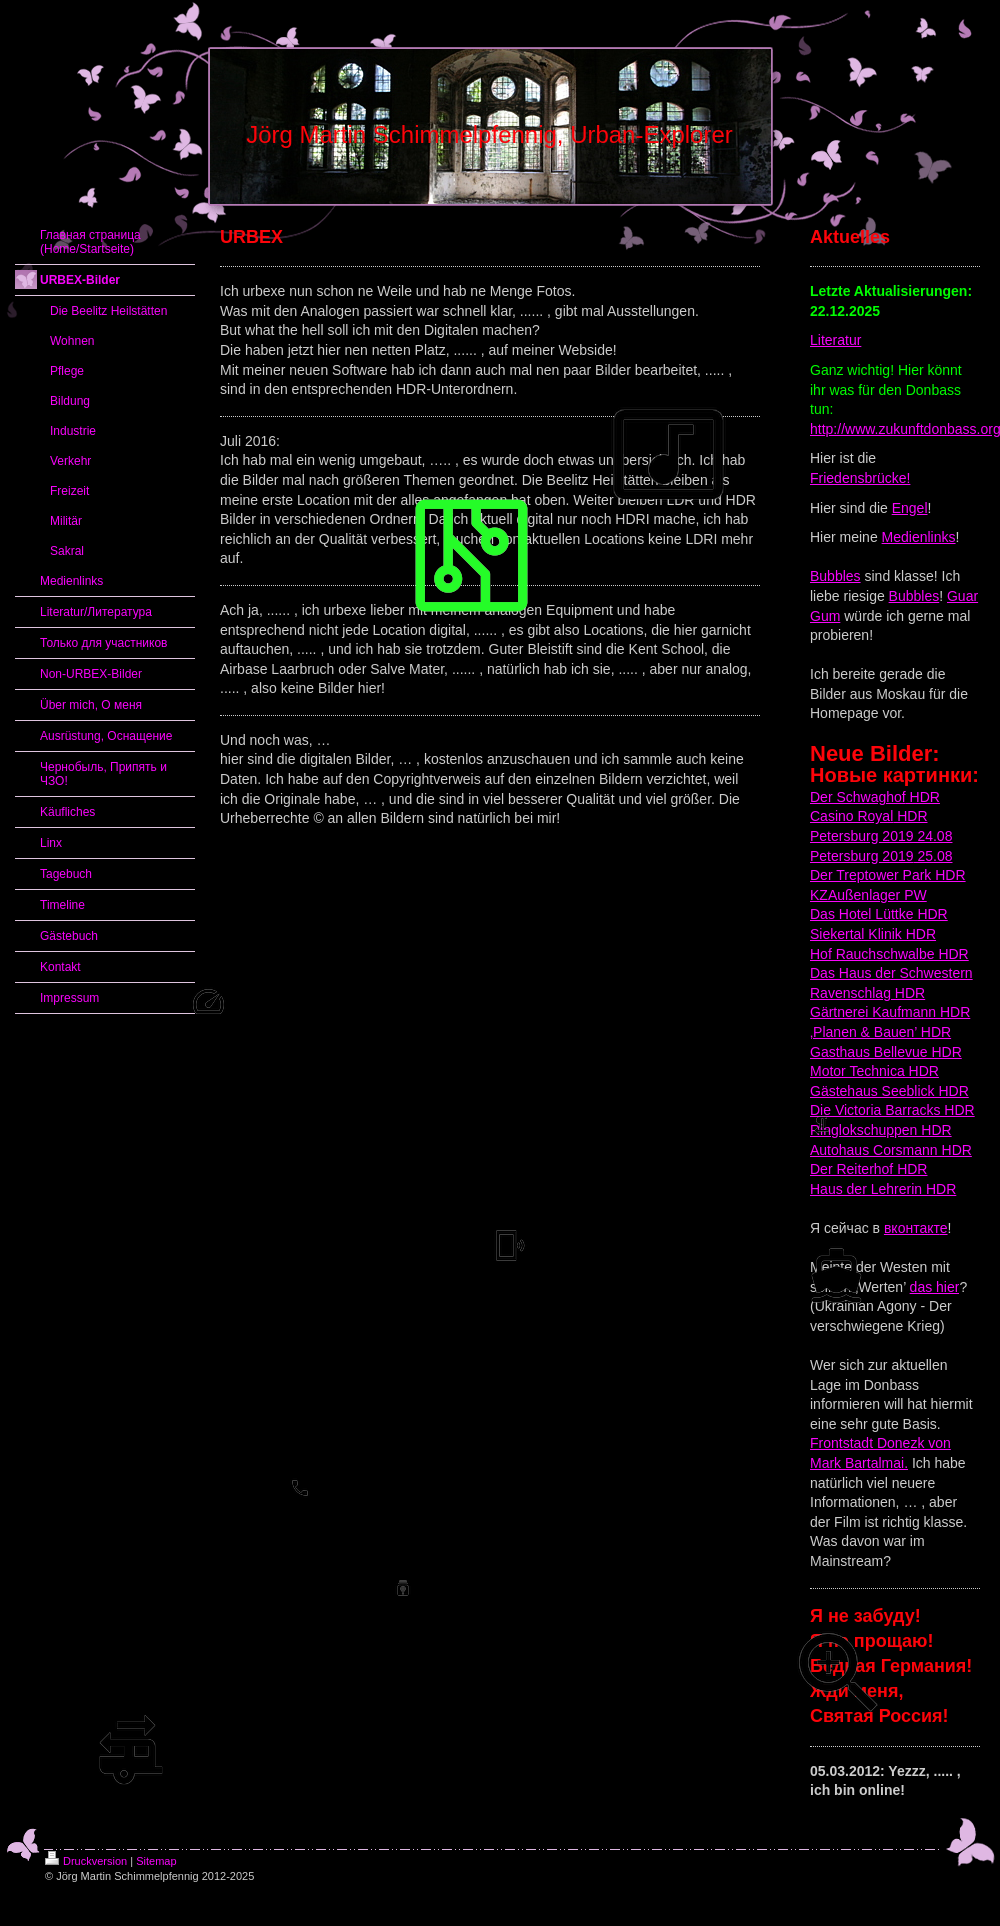  I want to click on adjust playback speed, so click(208, 1001).